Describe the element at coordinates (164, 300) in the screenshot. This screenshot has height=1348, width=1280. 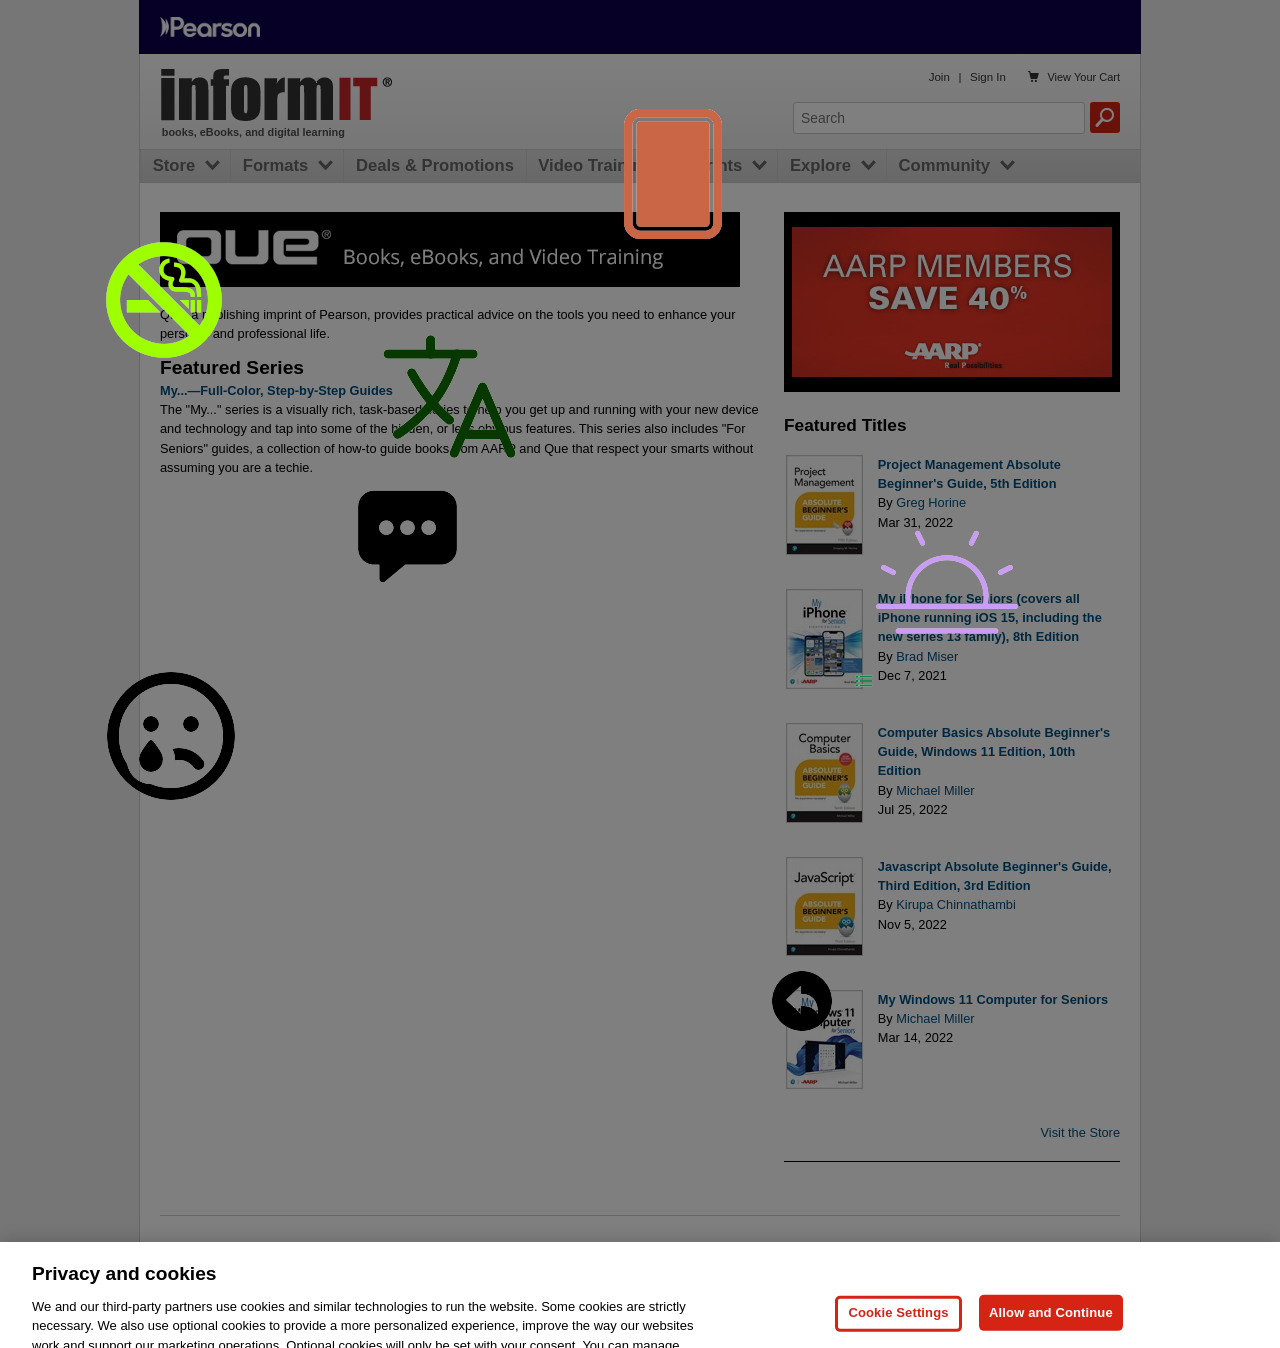
I see `indicates a no smoking zone or policy` at that location.